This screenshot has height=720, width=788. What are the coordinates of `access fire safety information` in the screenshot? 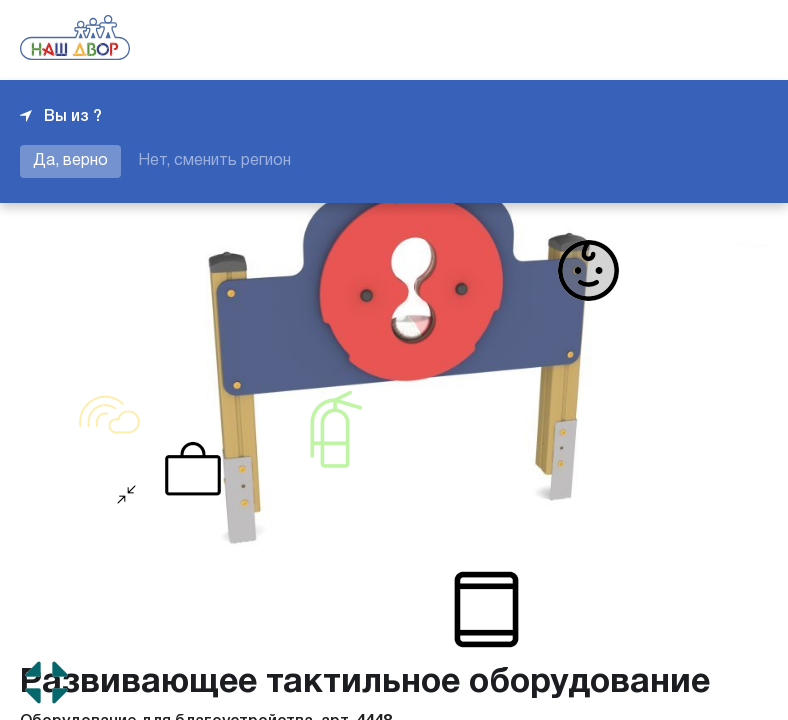 It's located at (332, 430).